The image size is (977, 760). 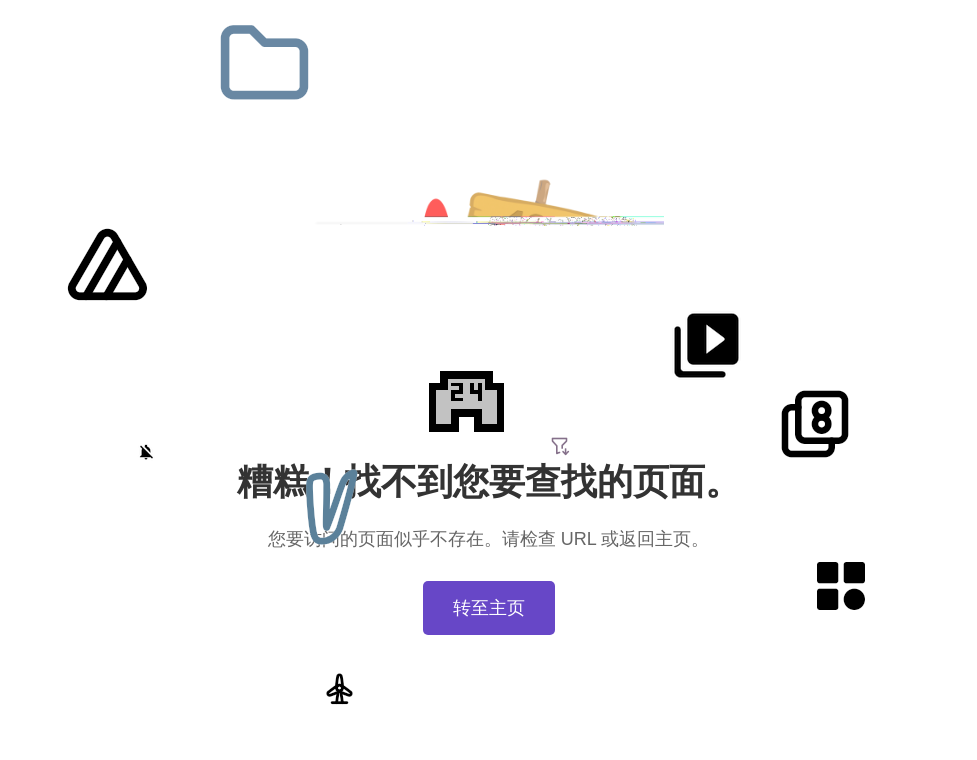 I want to click on view item 8 in a collection, so click(x=815, y=424).